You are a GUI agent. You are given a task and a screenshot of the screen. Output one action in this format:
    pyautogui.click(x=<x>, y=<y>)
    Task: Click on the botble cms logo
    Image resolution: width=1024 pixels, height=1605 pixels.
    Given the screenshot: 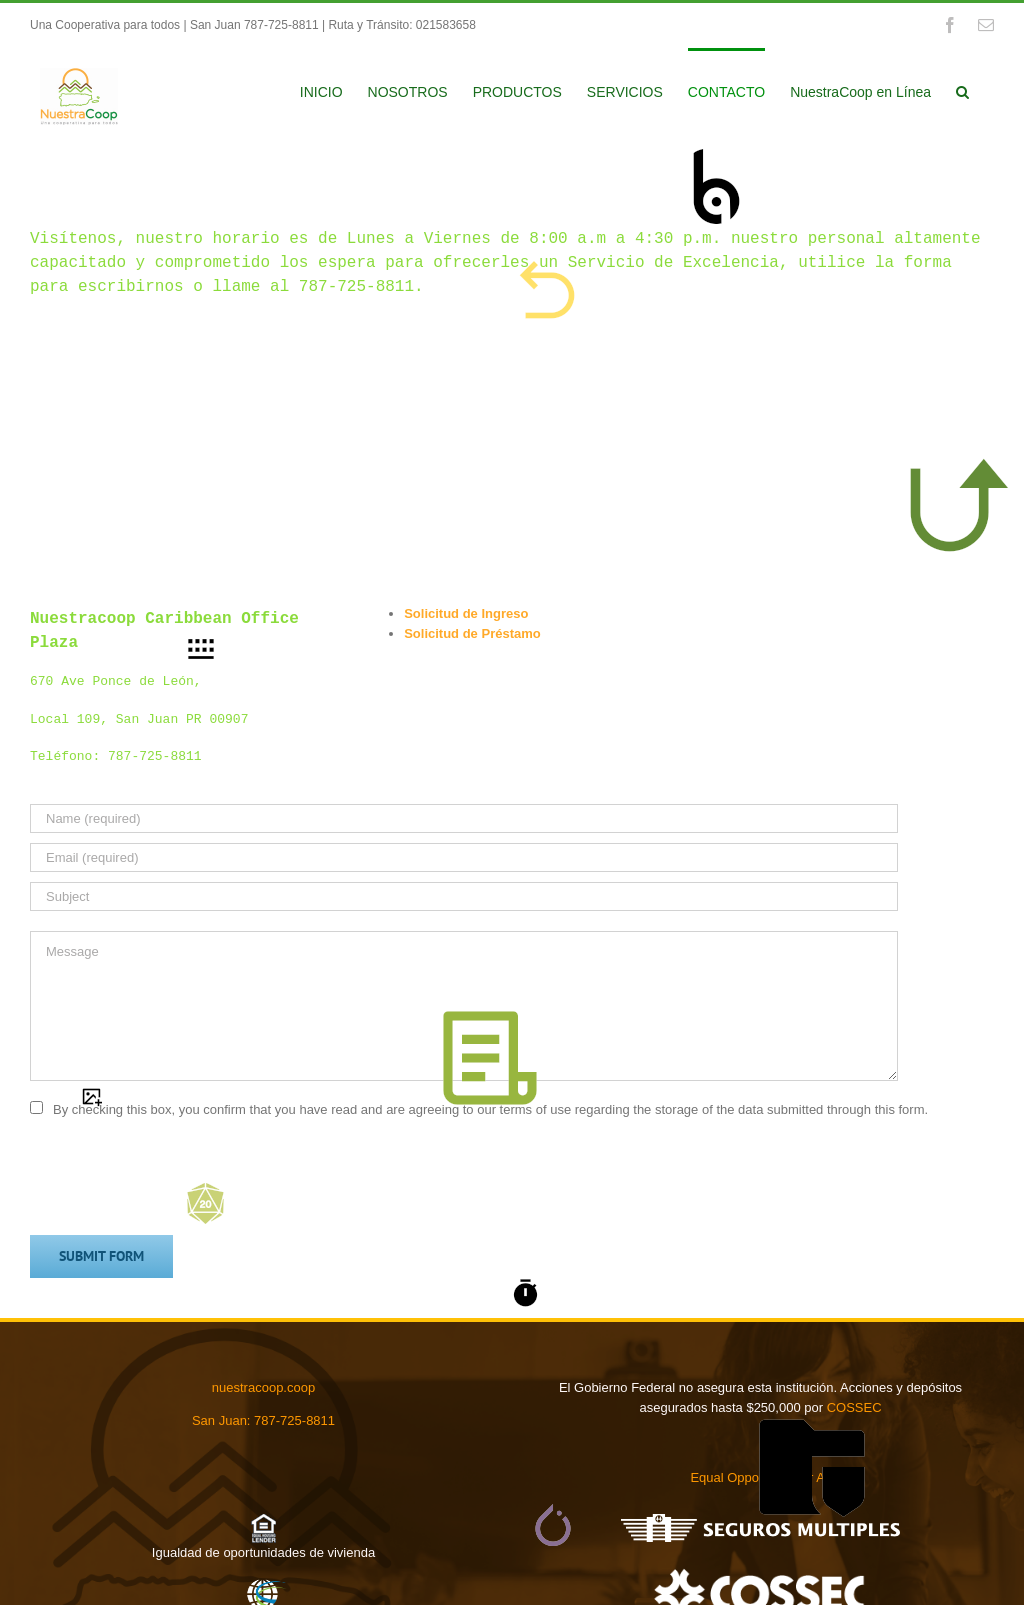 What is the action you would take?
    pyautogui.click(x=716, y=186)
    